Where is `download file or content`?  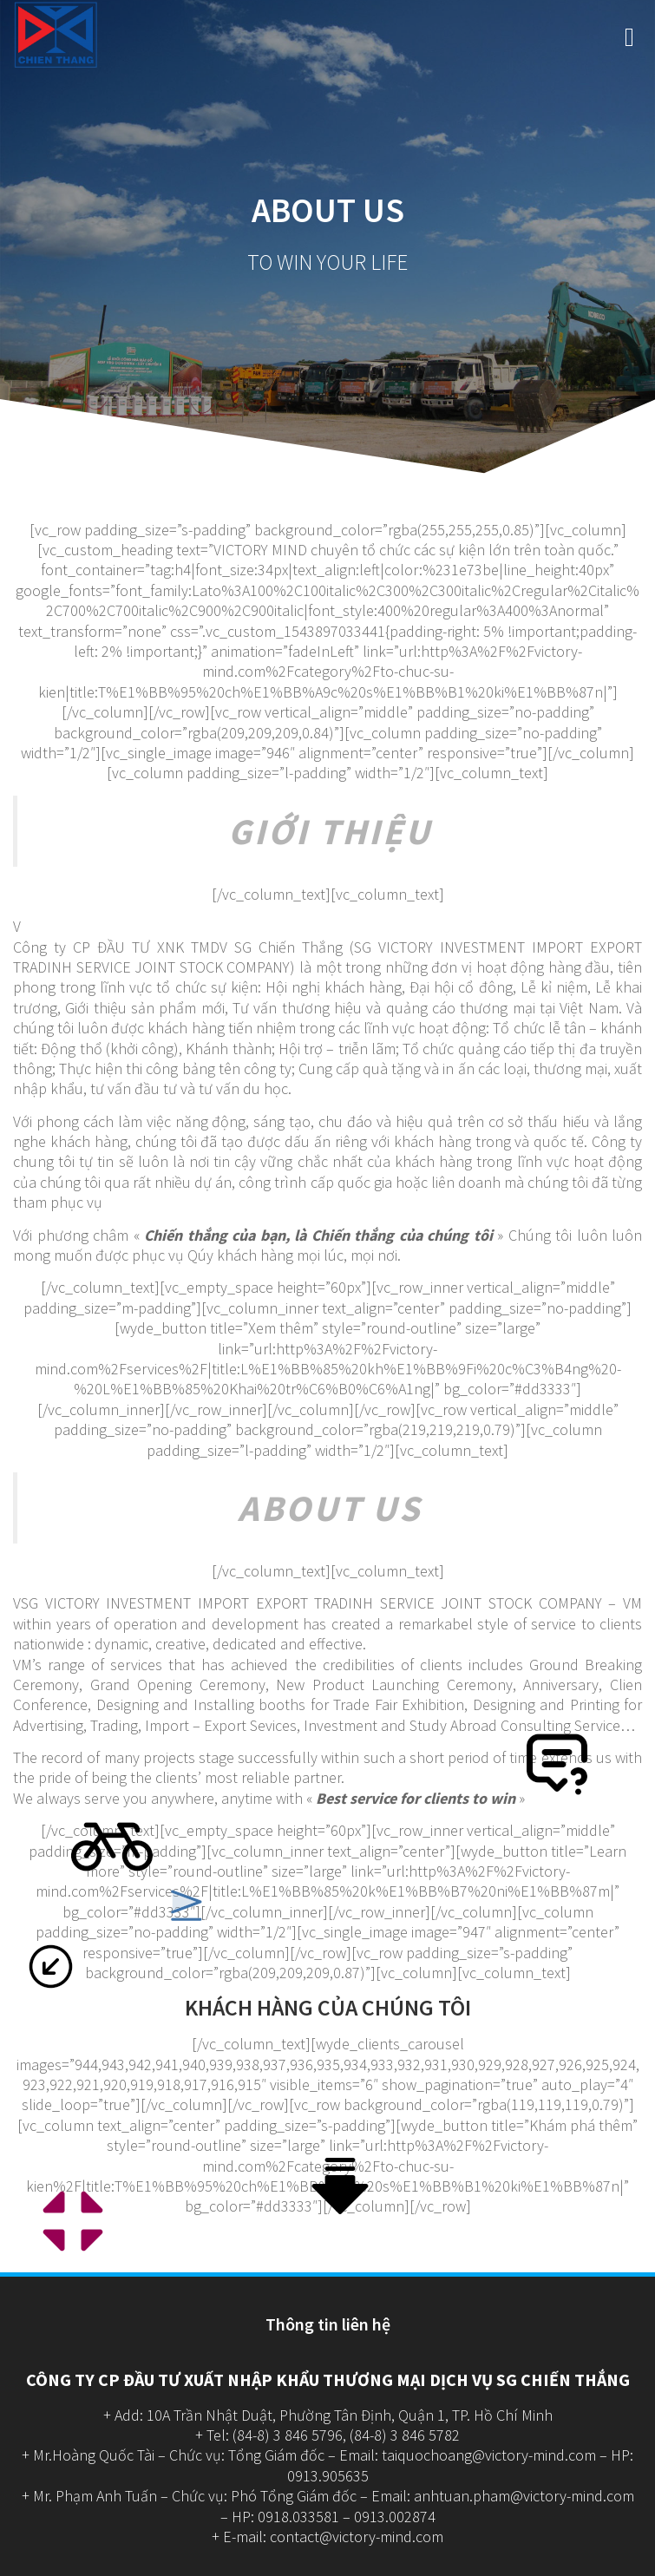
download file or content is located at coordinates (340, 2184).